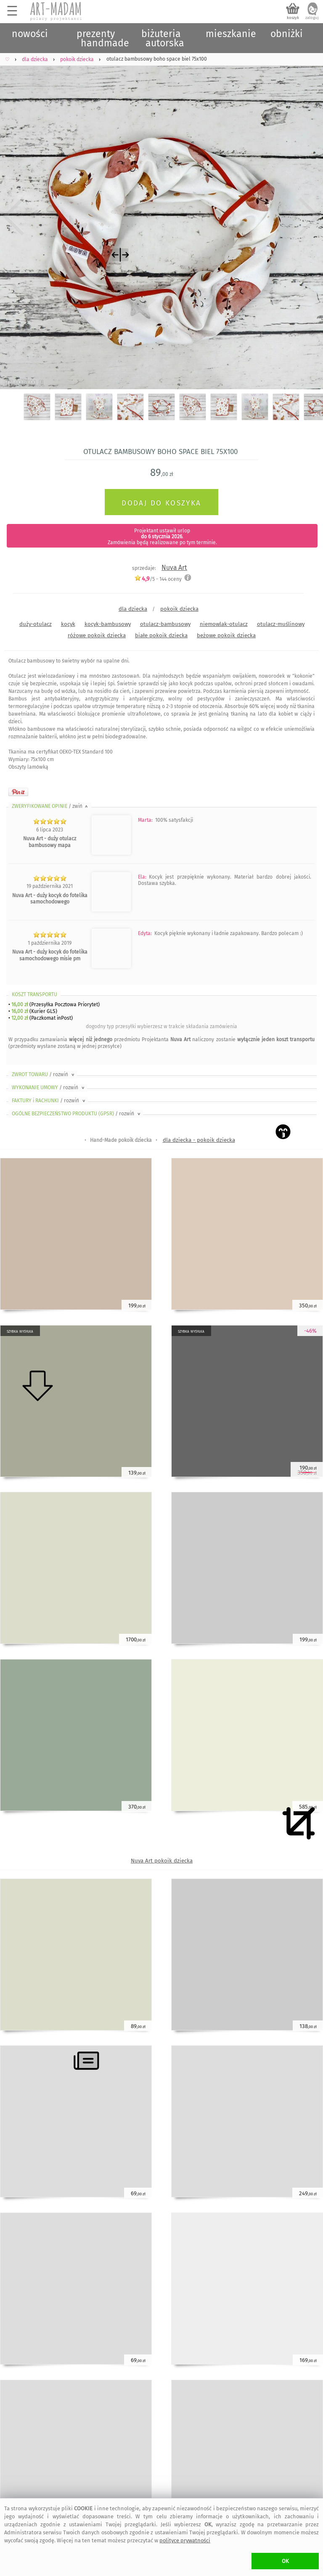  What do you see at coordinates (120, 255) in the screenshot?
I see `expand content horizontally` at bounding box center [120, 255].